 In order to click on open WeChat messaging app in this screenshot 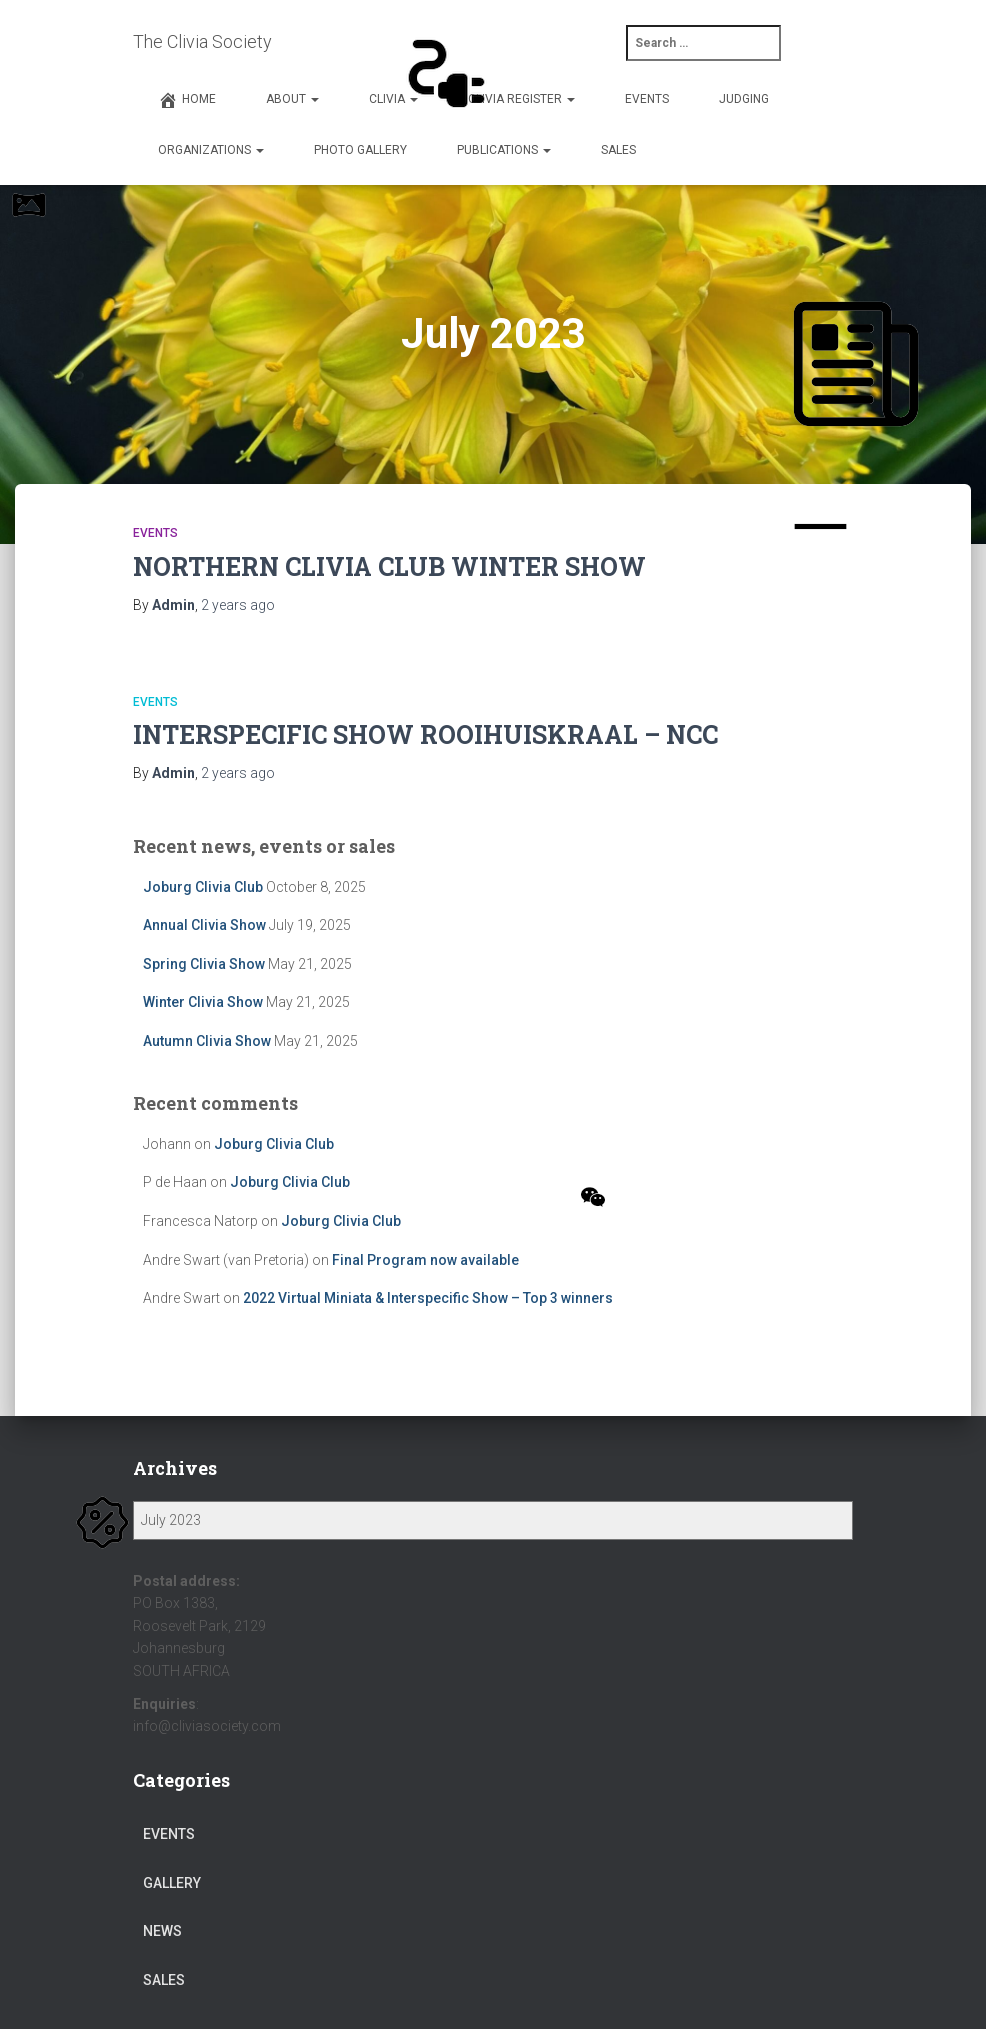, I will do `click(593, 1197)`.